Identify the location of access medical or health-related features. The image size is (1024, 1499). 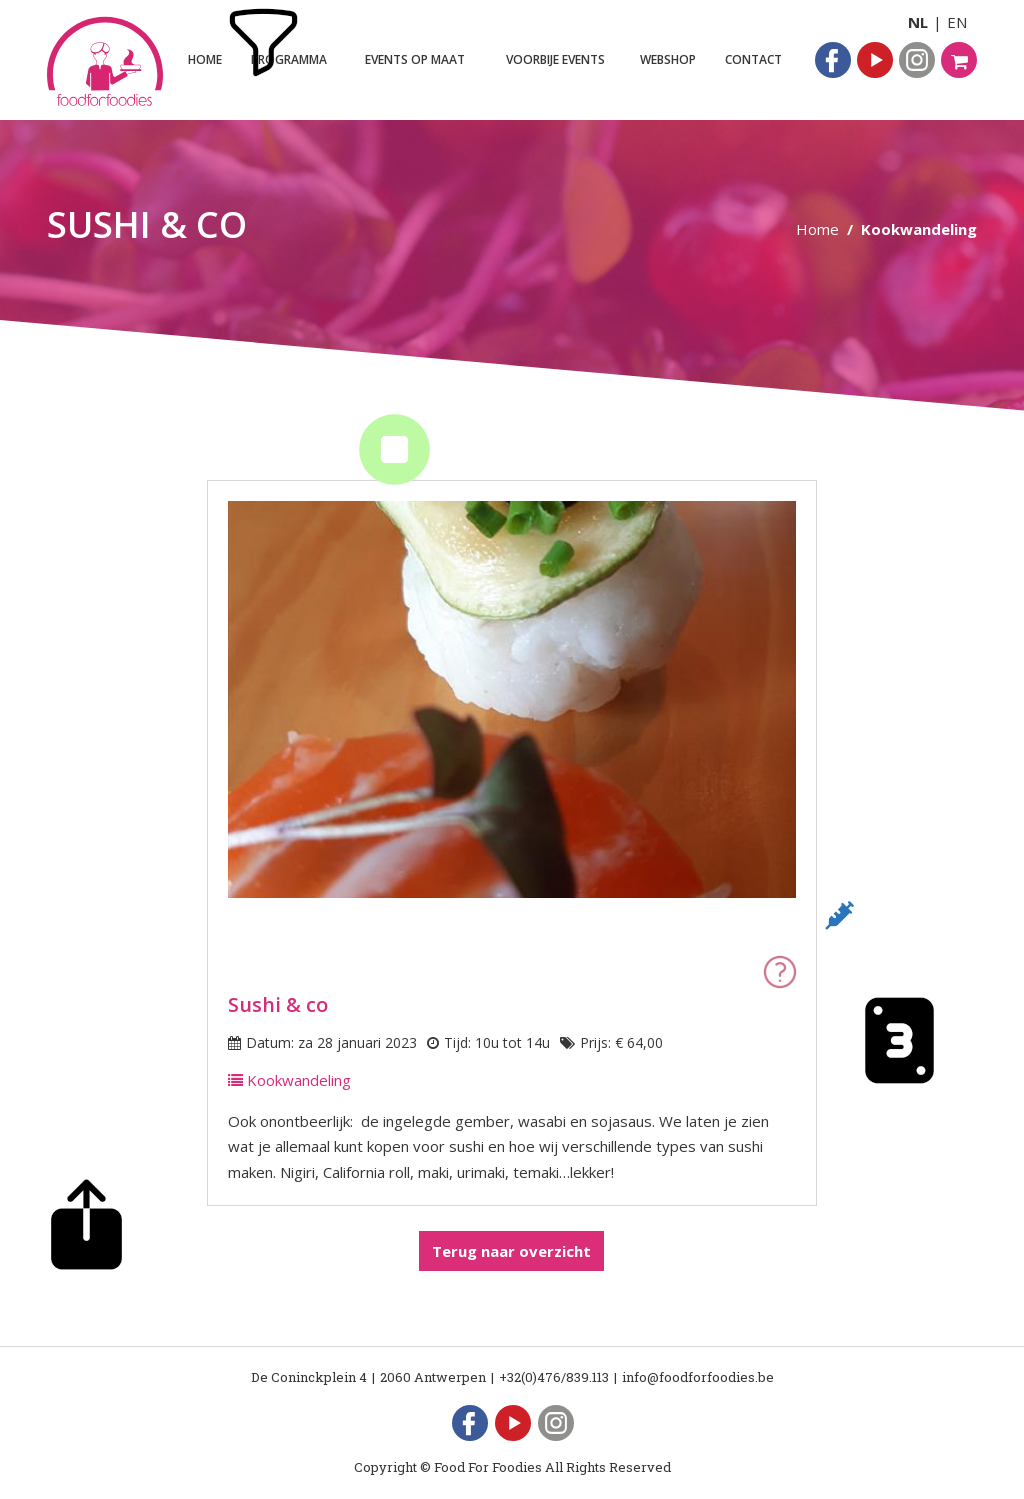
(839, 916).